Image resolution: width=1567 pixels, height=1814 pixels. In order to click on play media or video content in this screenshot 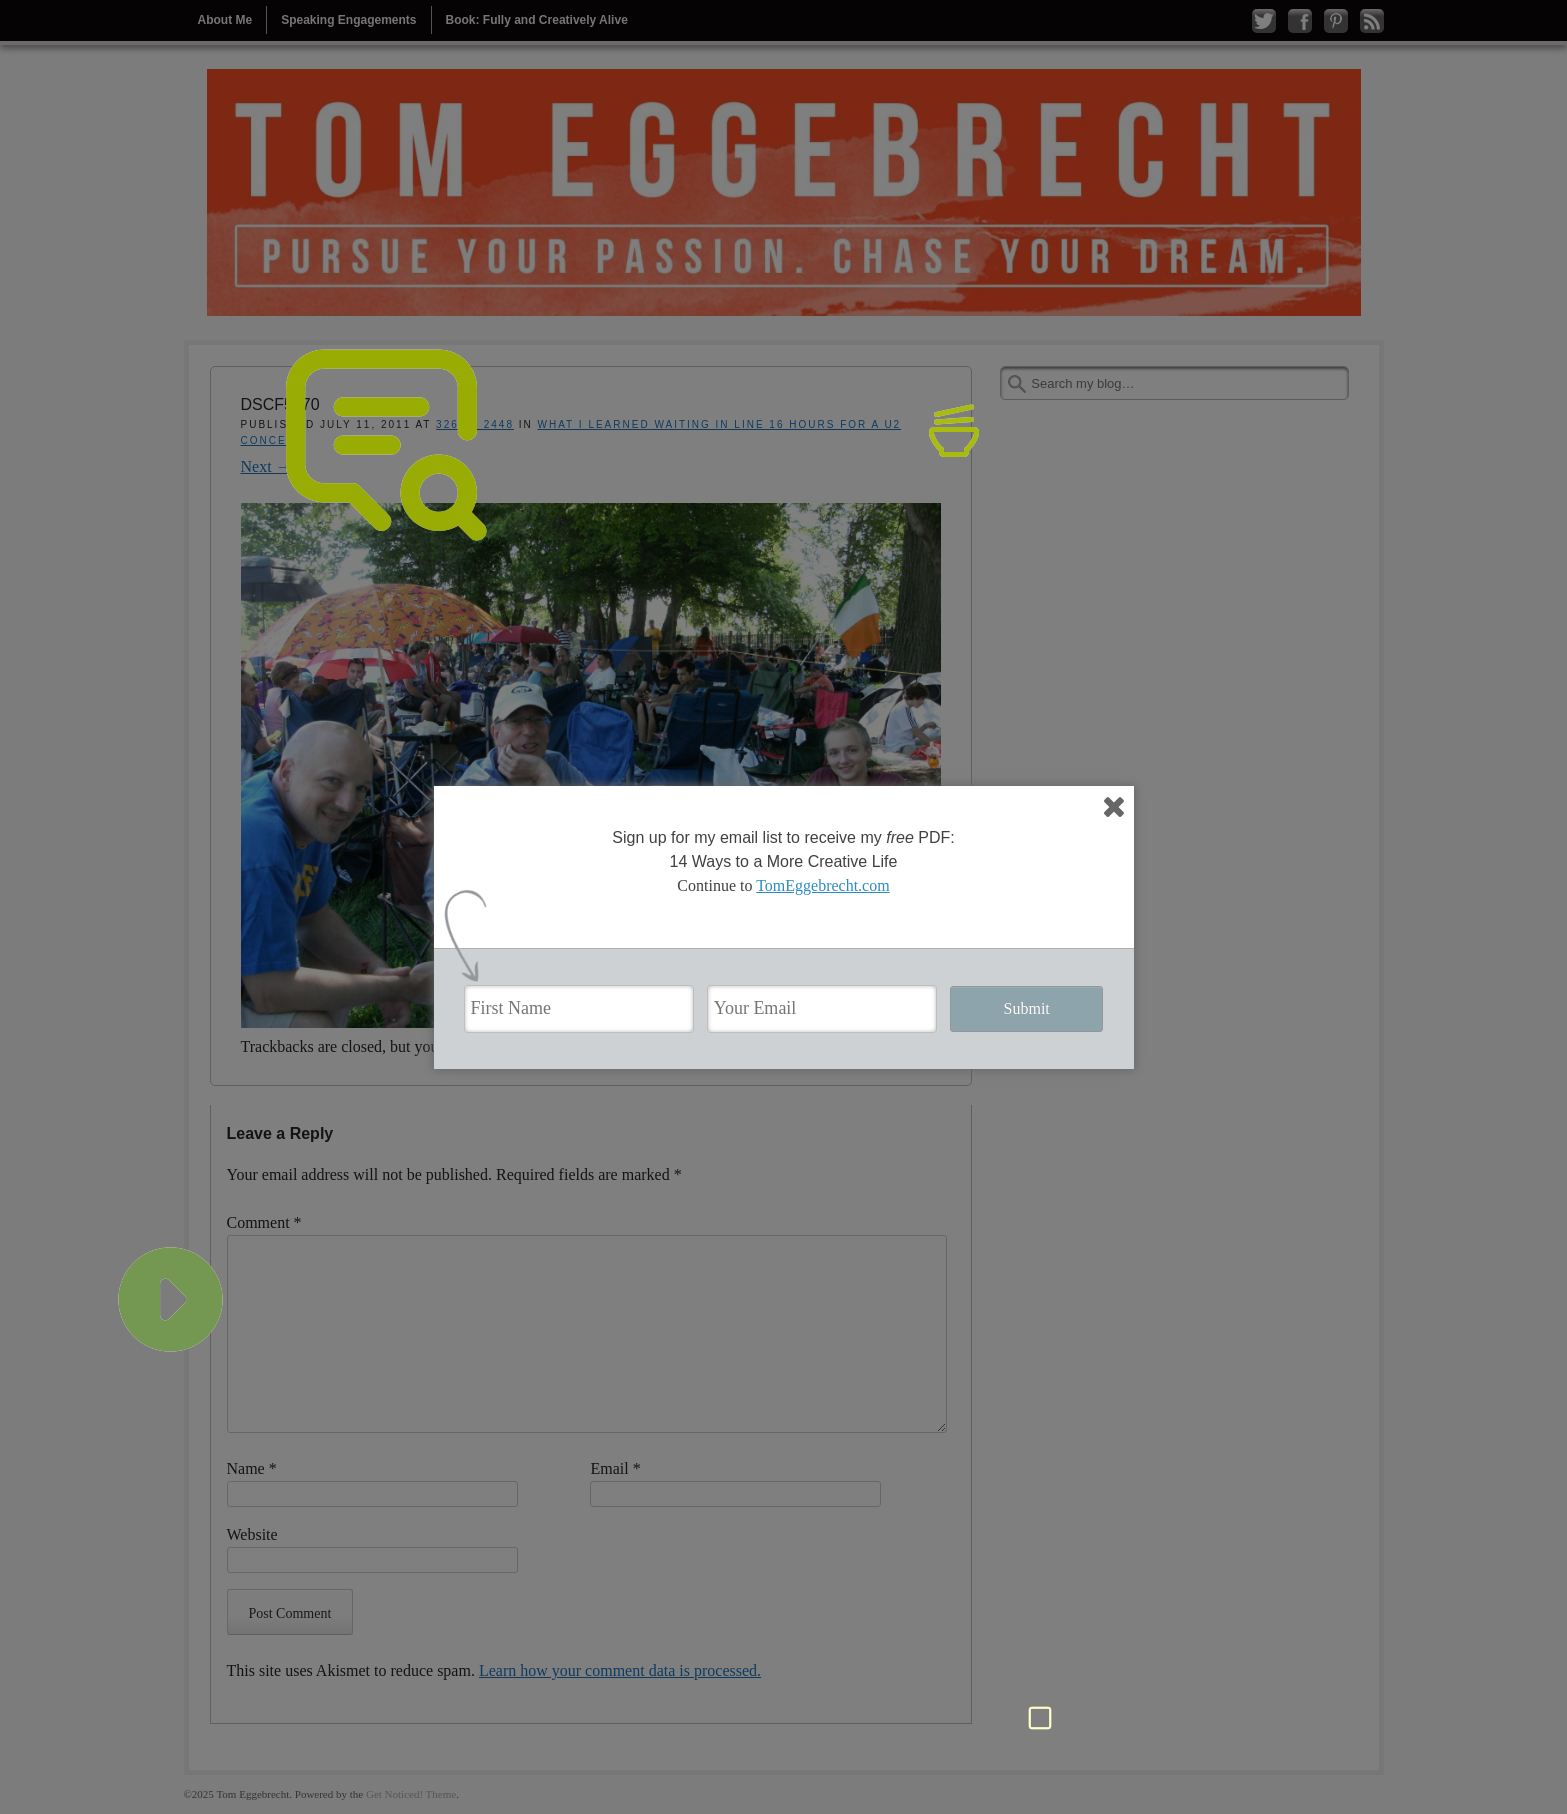, I will do `click(170, 1299)`.